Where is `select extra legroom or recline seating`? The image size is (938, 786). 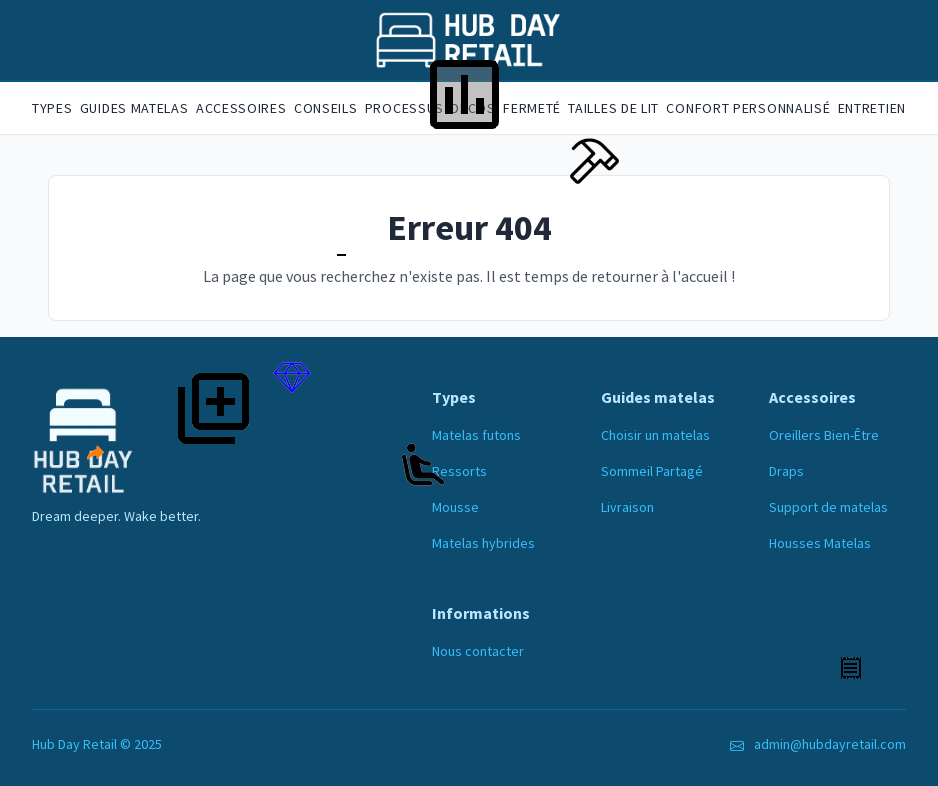 select extra legroom or recline seating is located at coordinates (423, 465).